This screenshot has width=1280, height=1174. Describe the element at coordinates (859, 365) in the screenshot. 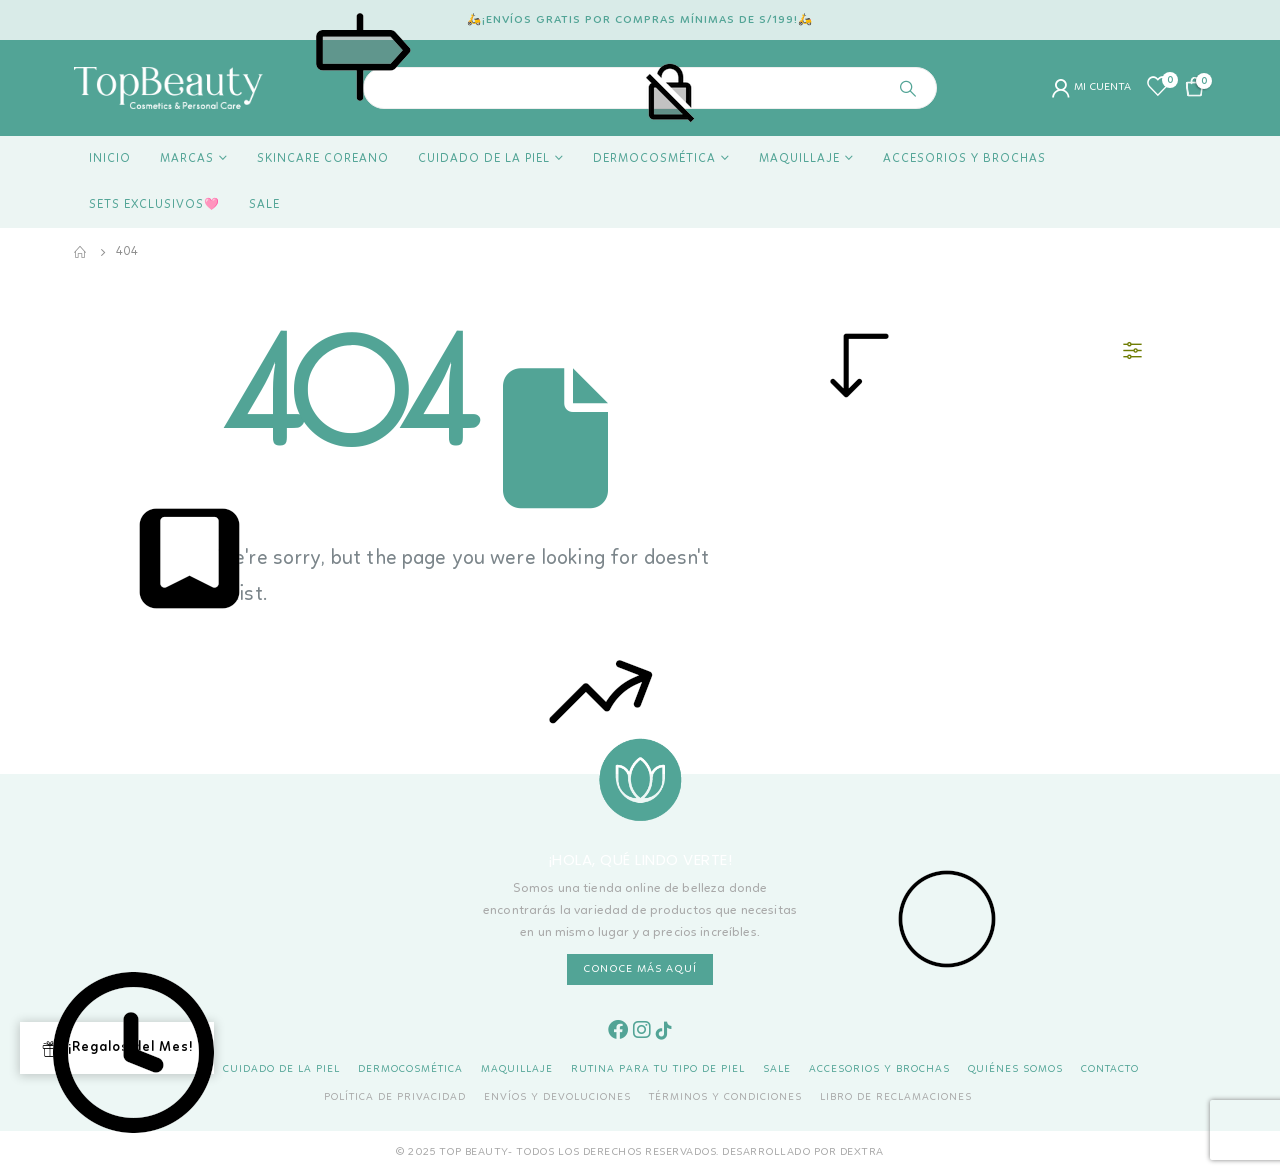

I see `go back and down in navigation` at that location.